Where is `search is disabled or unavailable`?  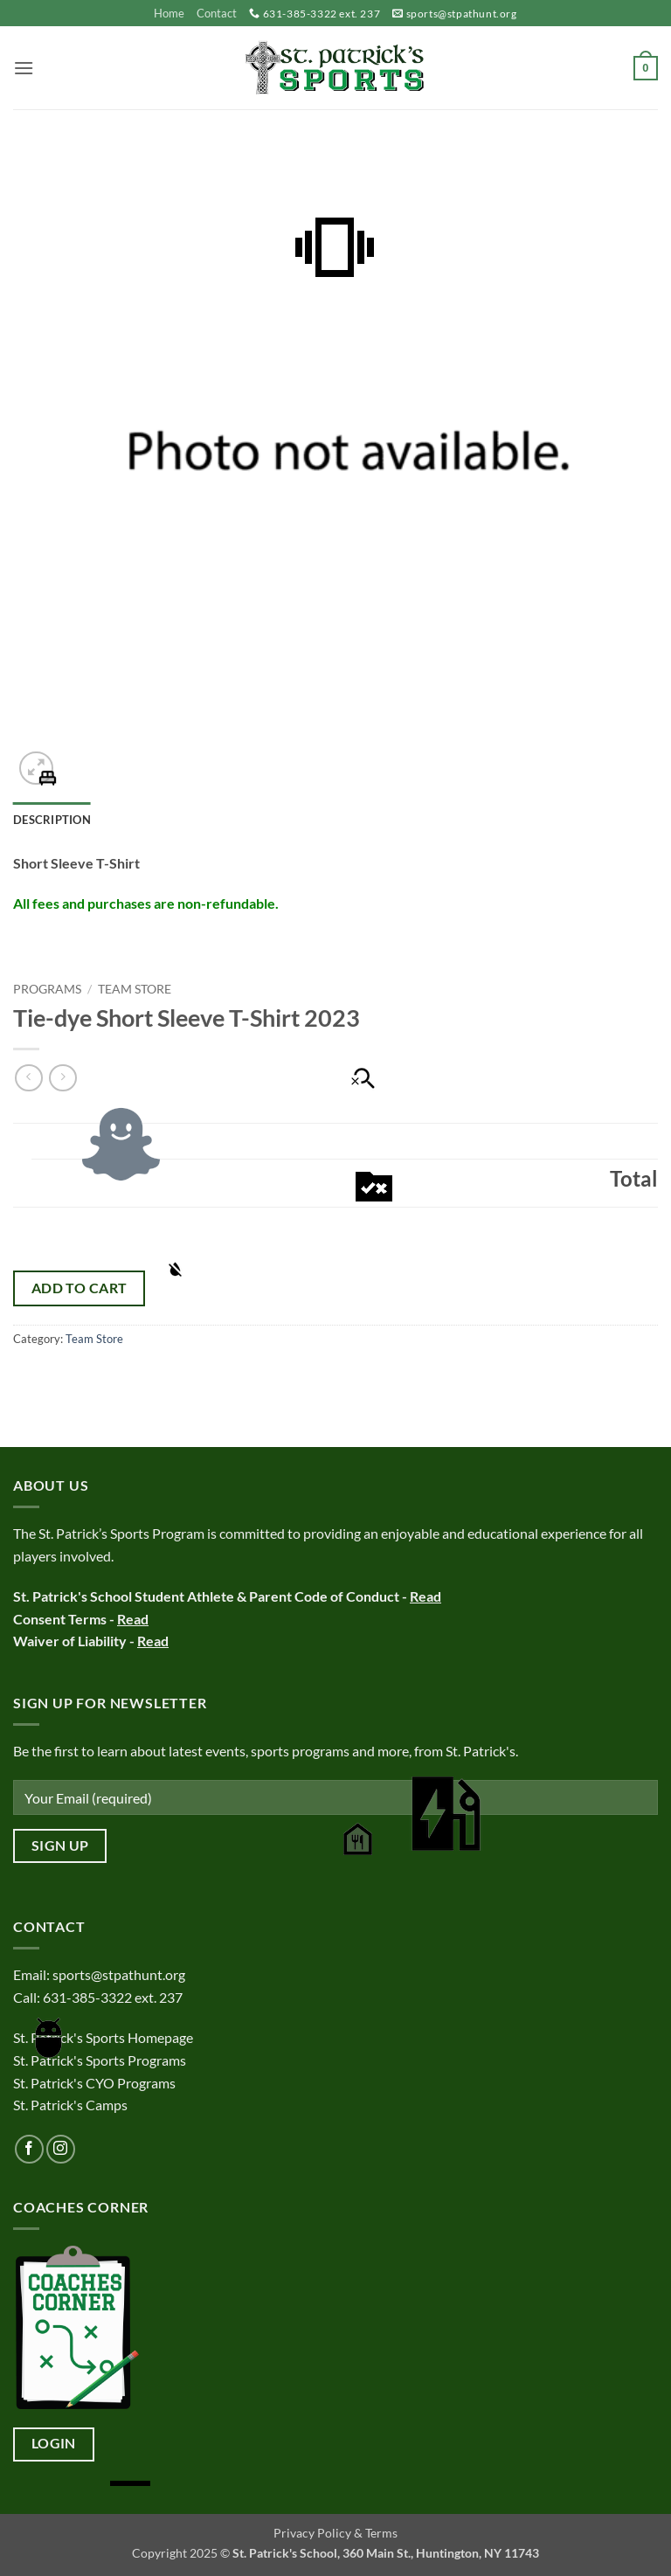 search is disabled or unavailable is located at coordinates (364, 1078).